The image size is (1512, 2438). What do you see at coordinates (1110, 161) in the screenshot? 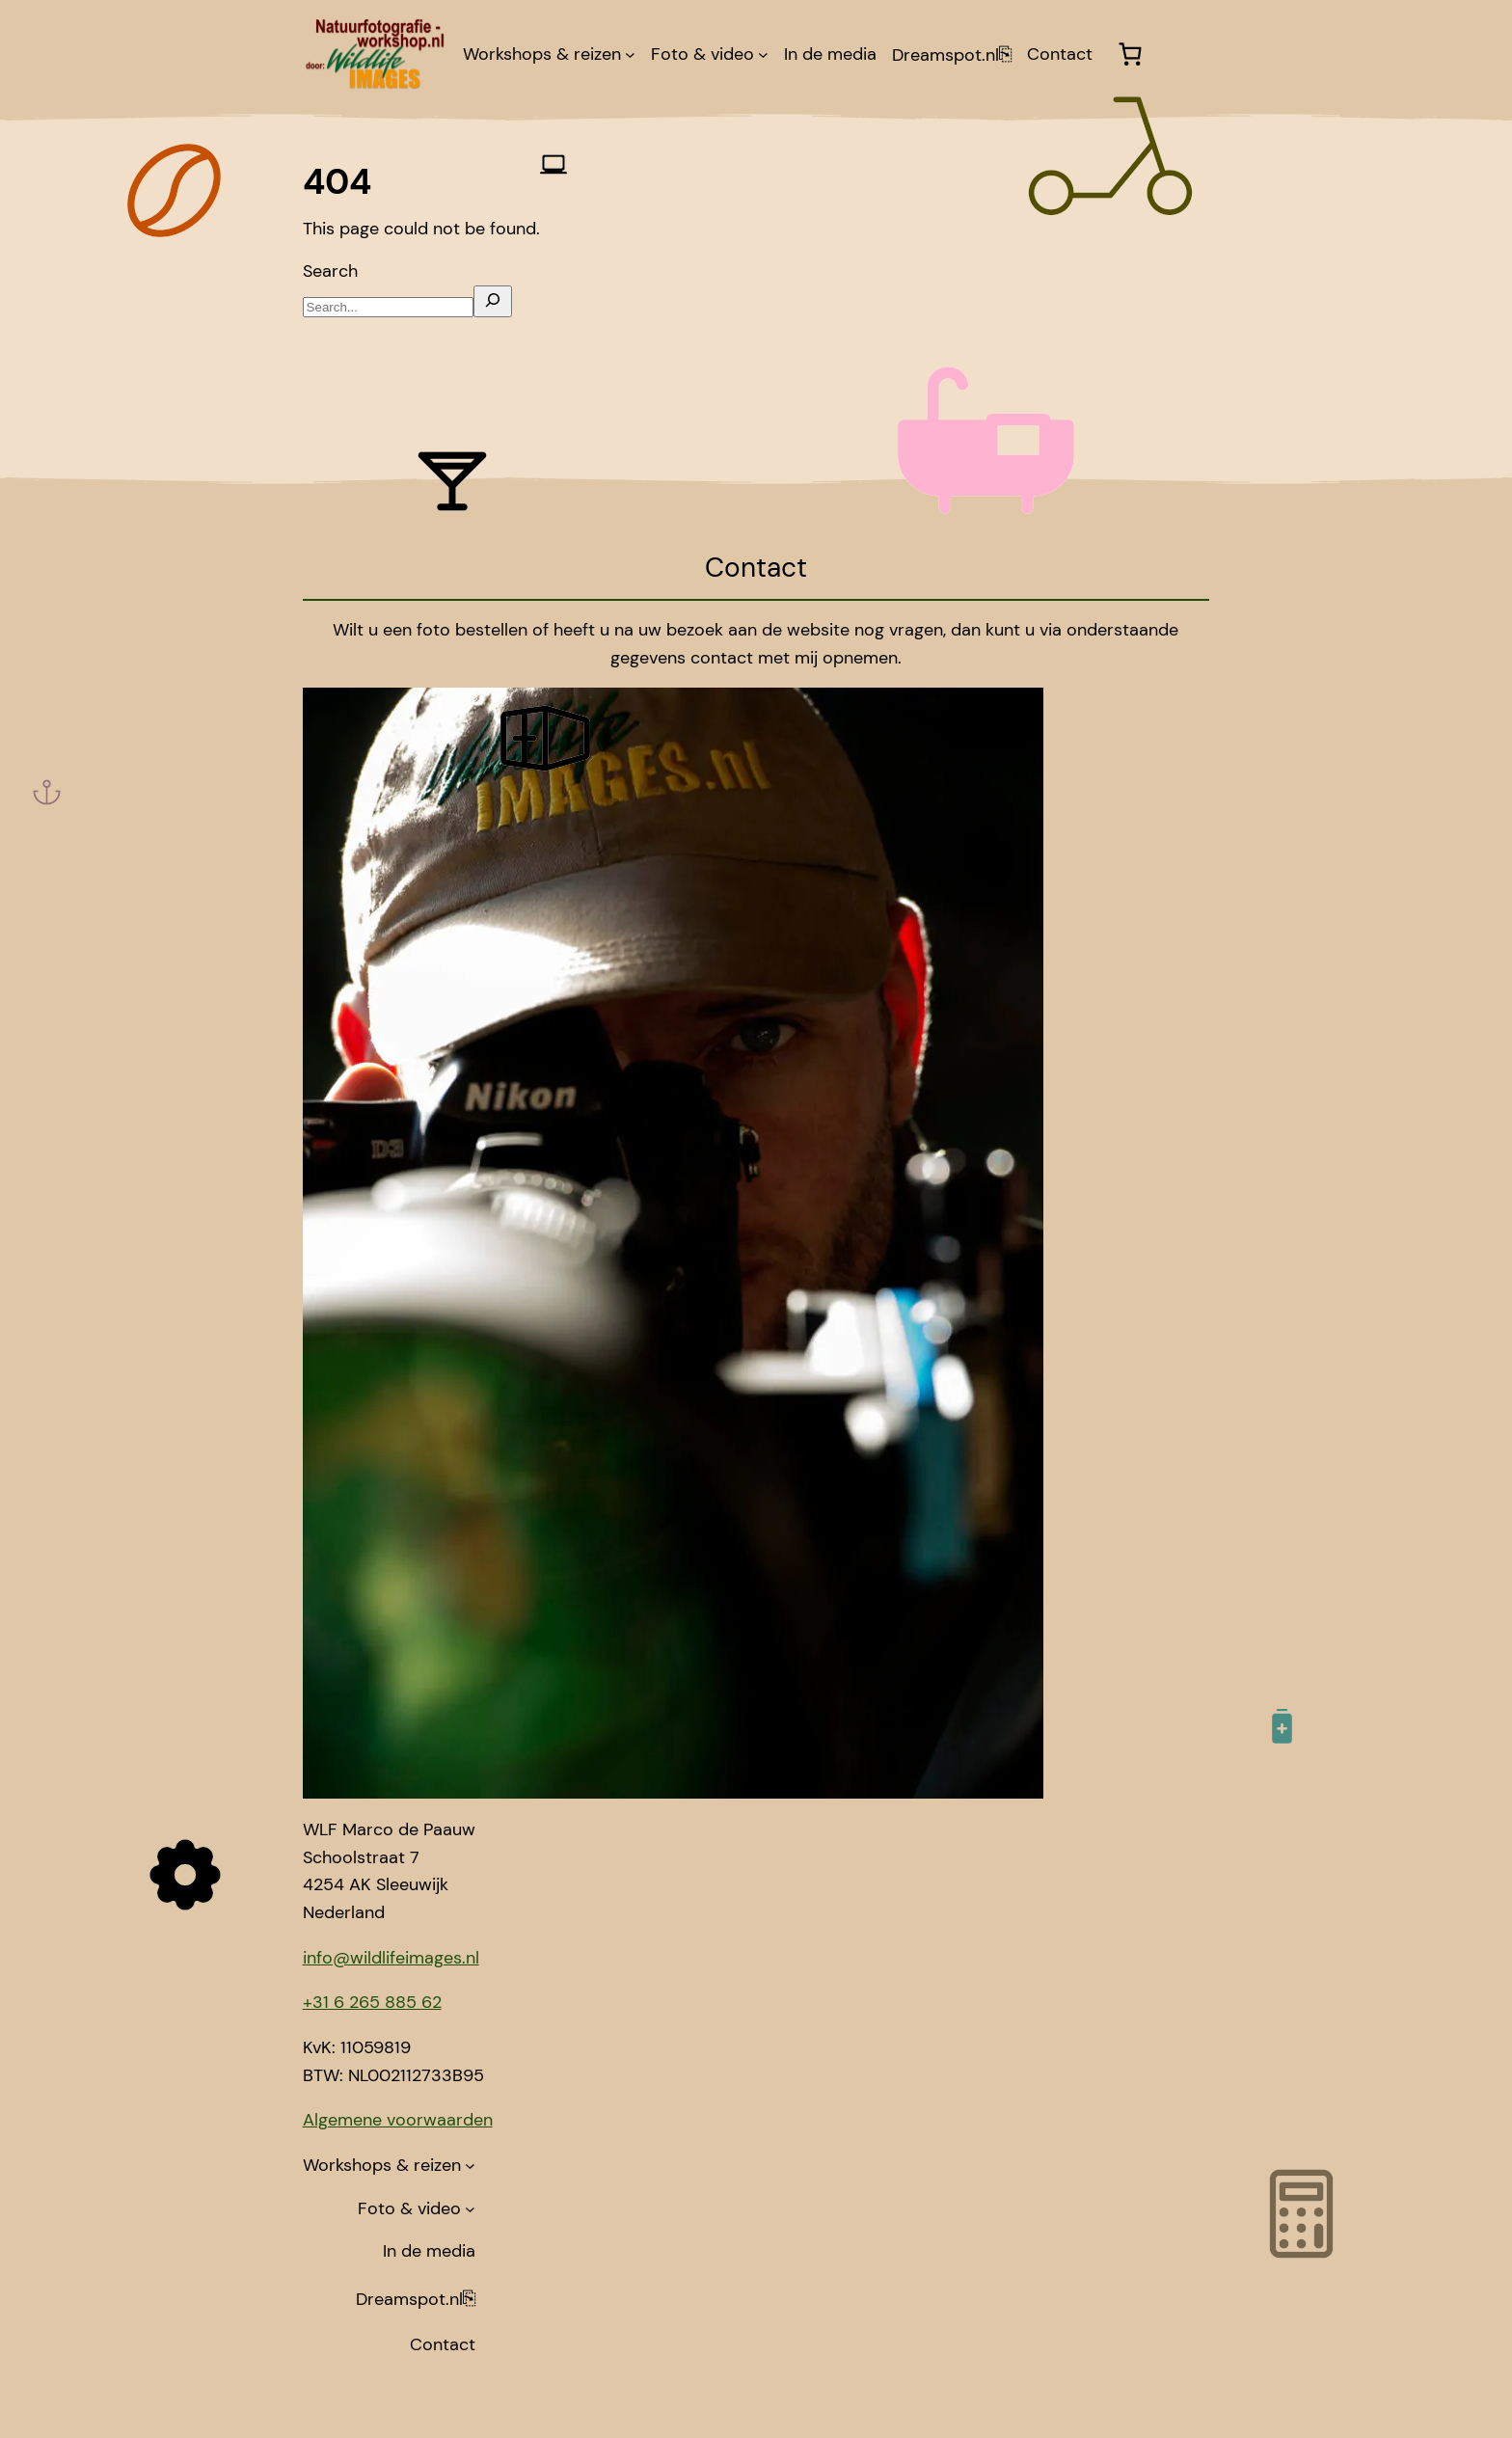
I see `select scooter as transportation mode` at bounding box center [1110, 161].